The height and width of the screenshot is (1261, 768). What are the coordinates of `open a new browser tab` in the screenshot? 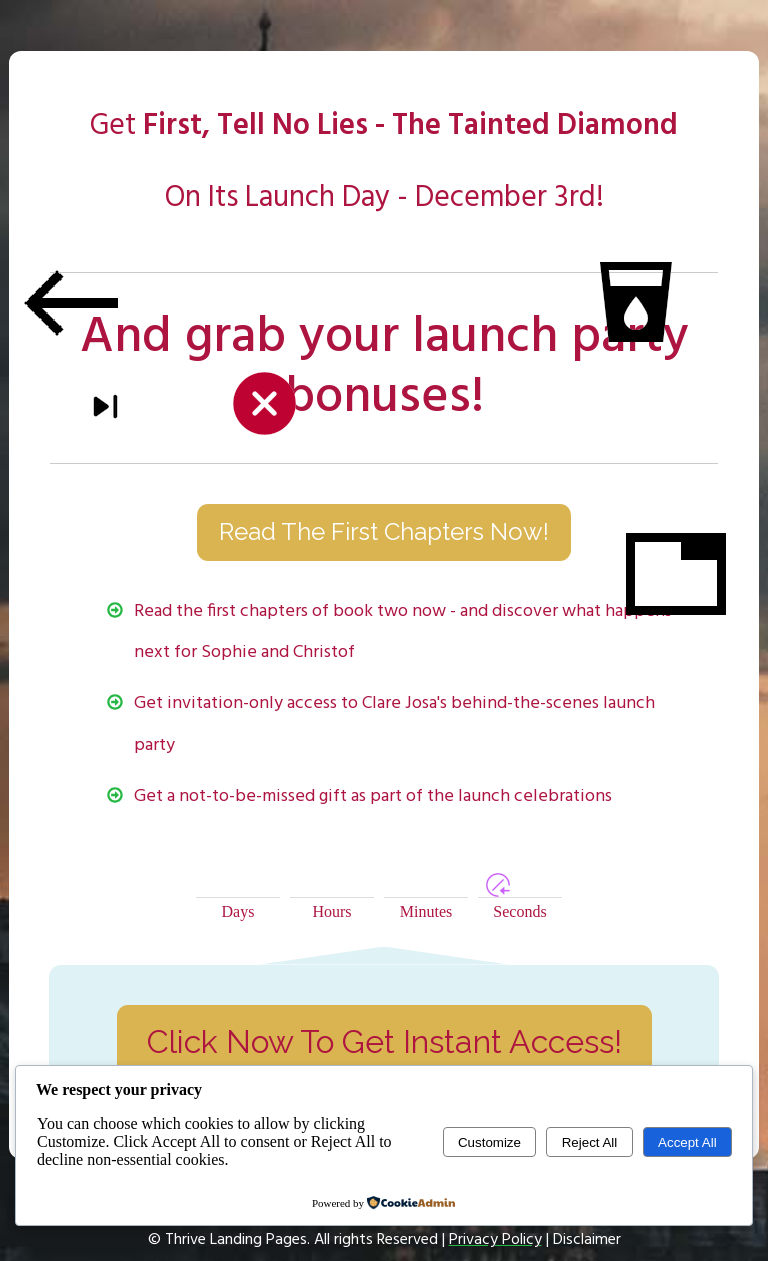 It's located at (676, 574).